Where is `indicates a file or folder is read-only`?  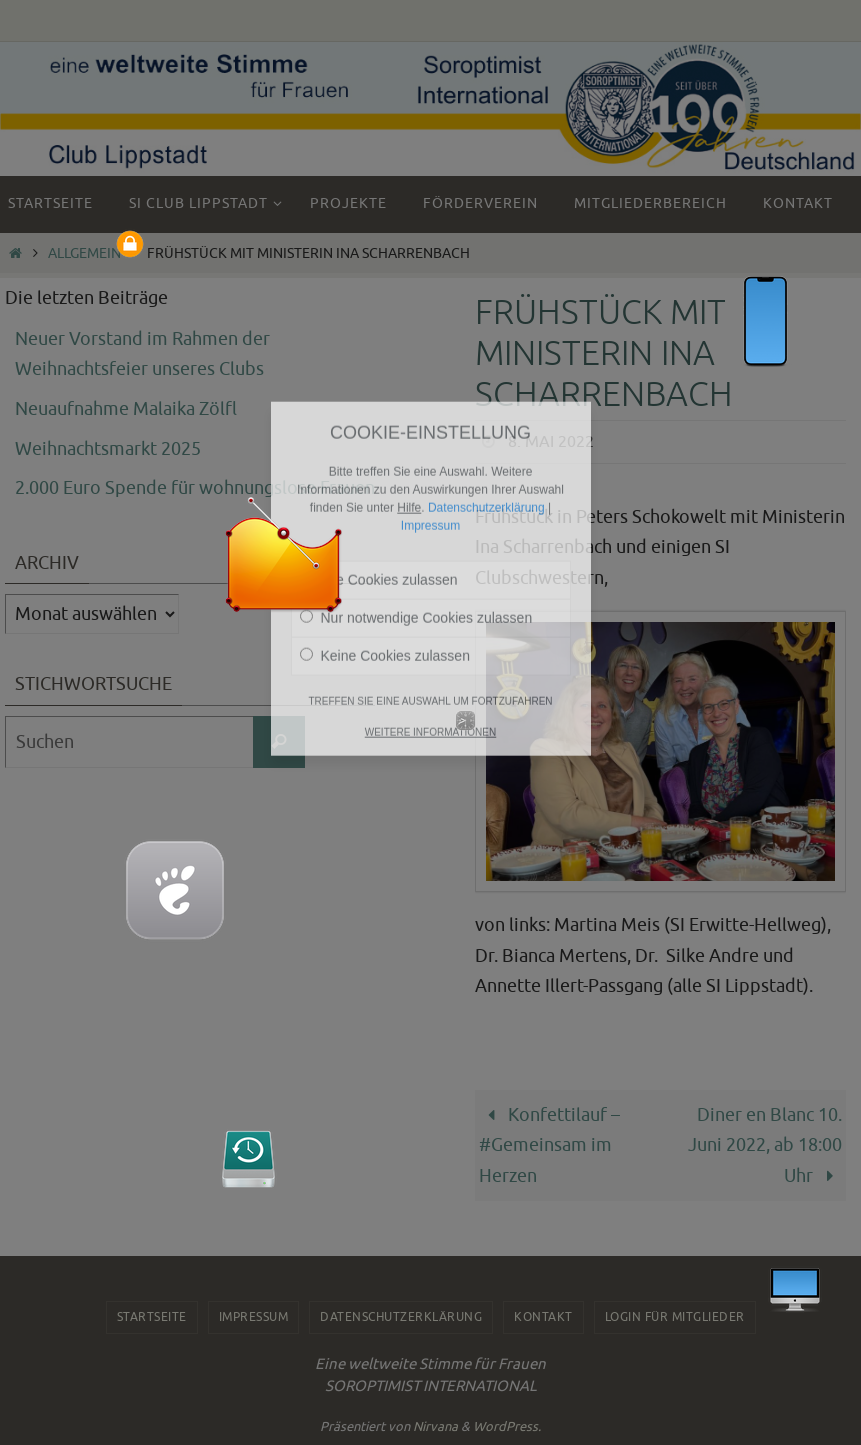 indicates a file or folder is read-only is located at coordinates (130, 244).